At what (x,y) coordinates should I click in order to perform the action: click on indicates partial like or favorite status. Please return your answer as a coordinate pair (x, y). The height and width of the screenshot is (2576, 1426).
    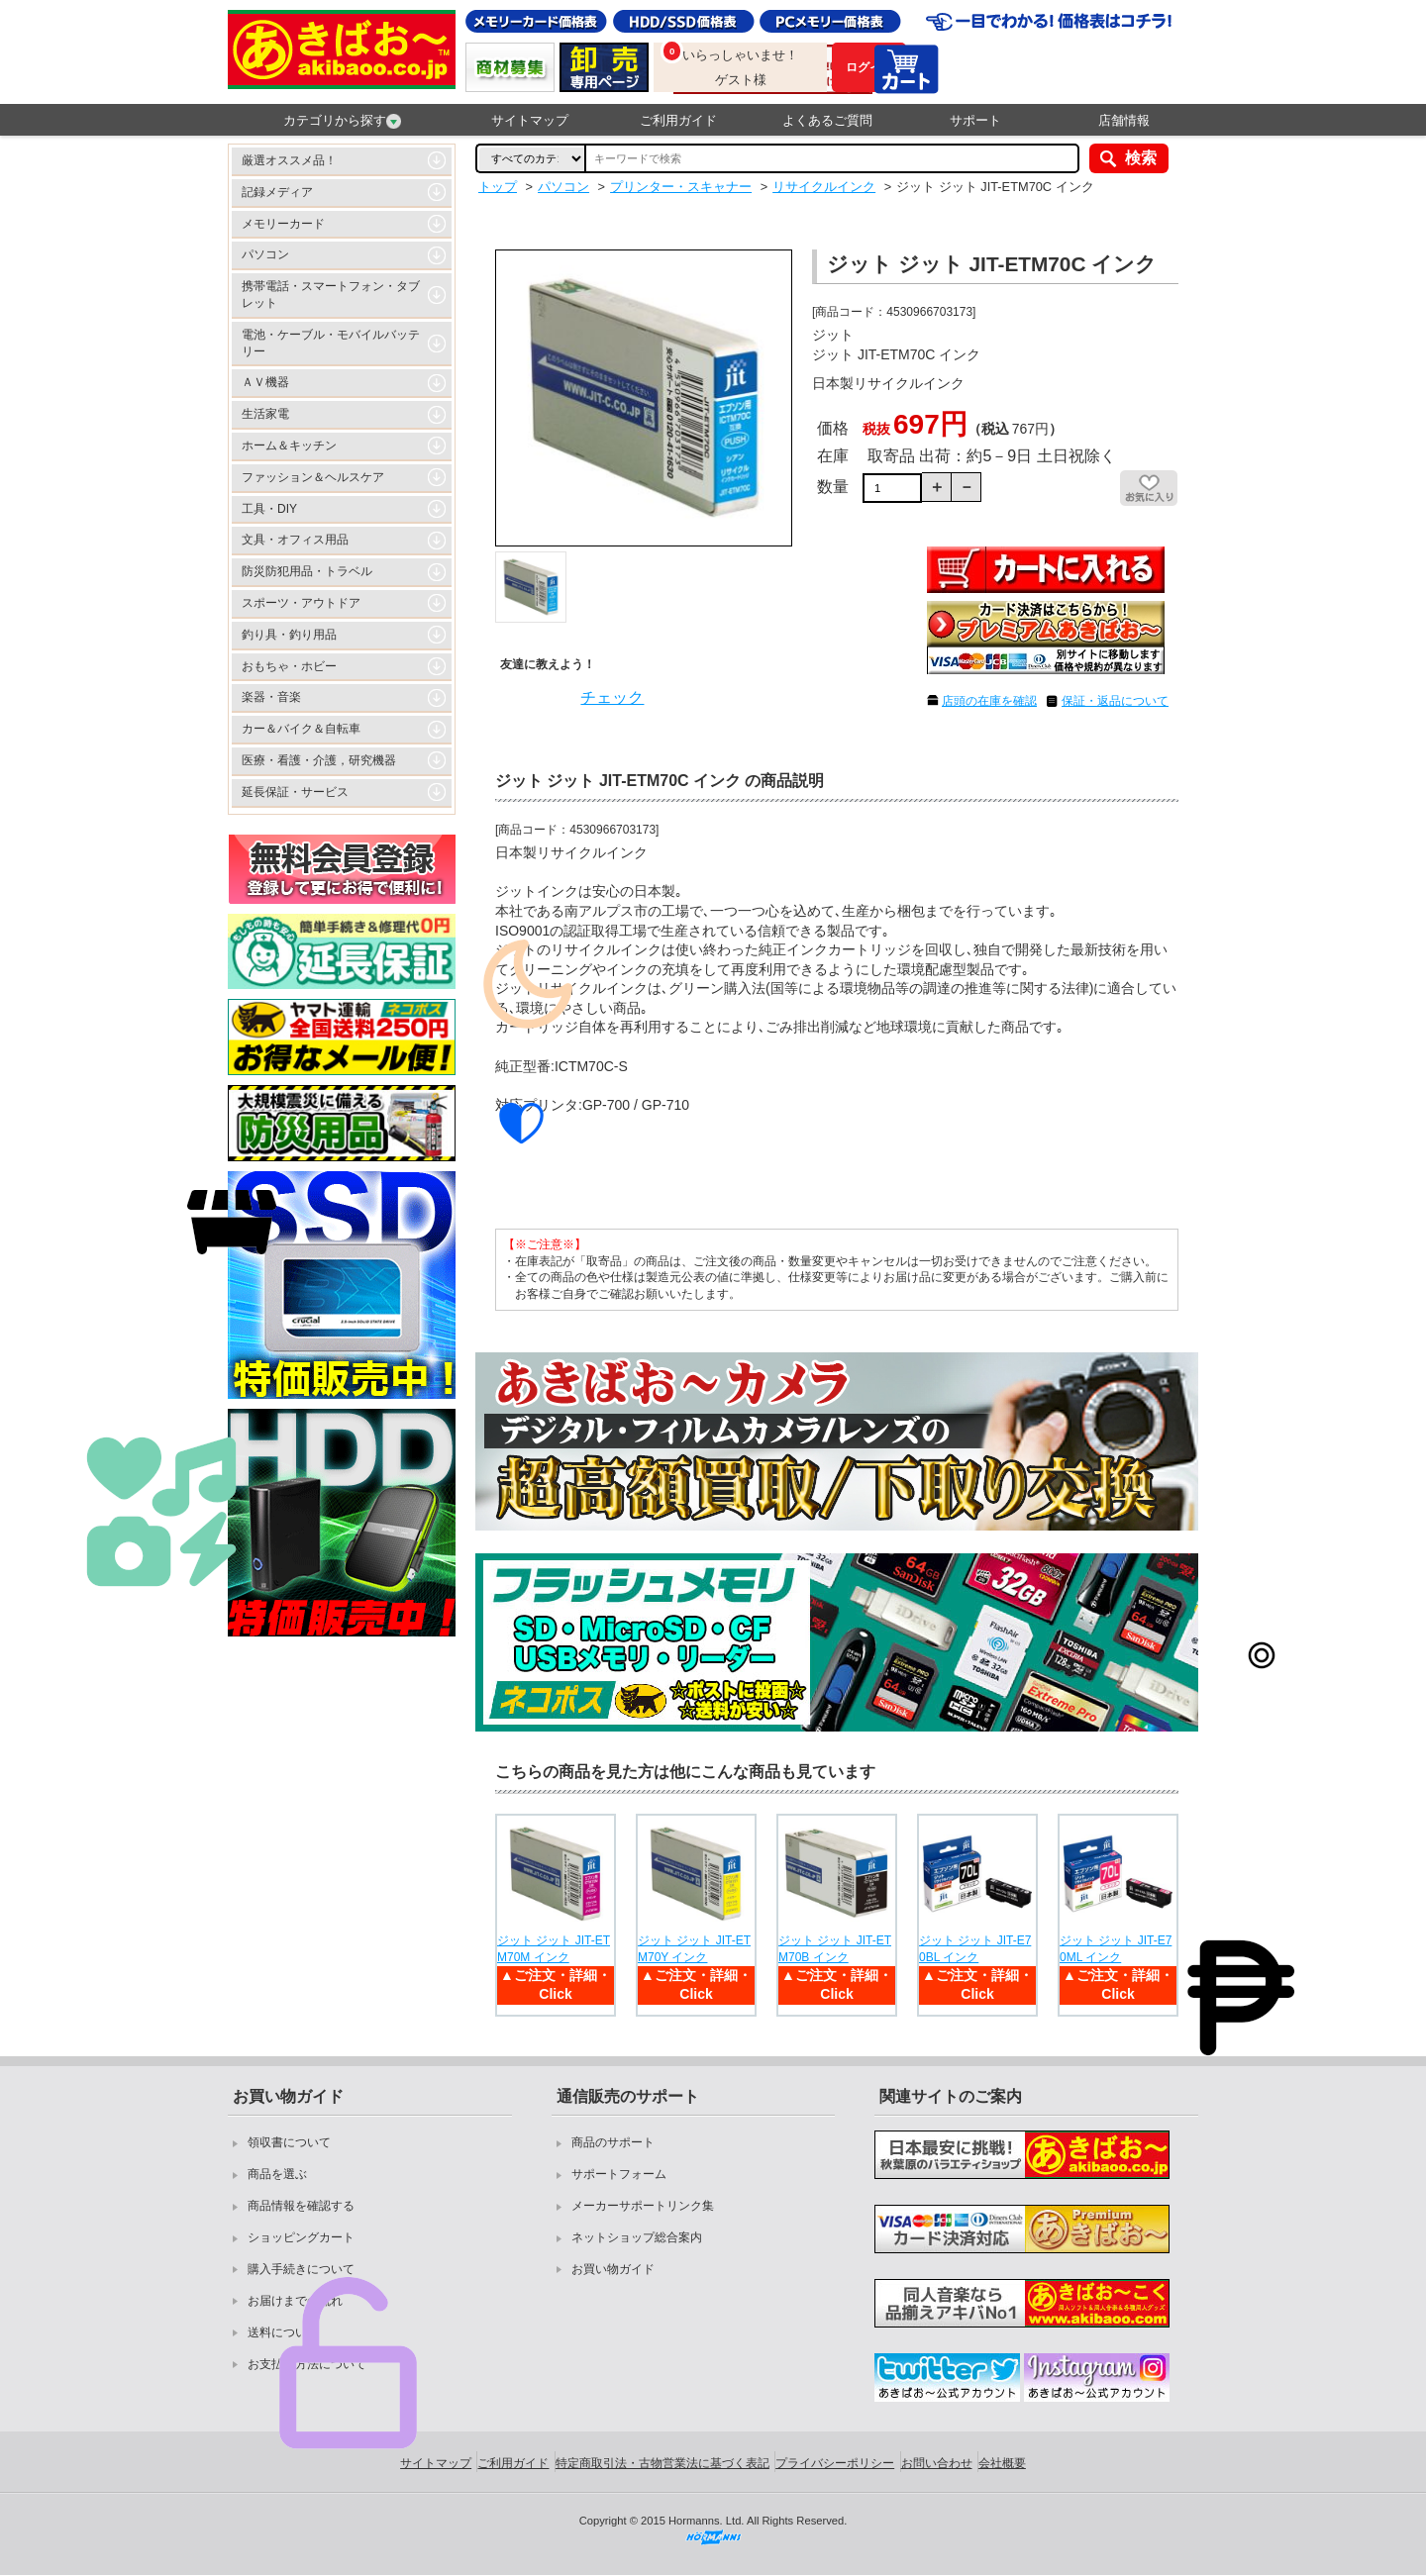
    Looking at the image, I should click on (521, 1123).